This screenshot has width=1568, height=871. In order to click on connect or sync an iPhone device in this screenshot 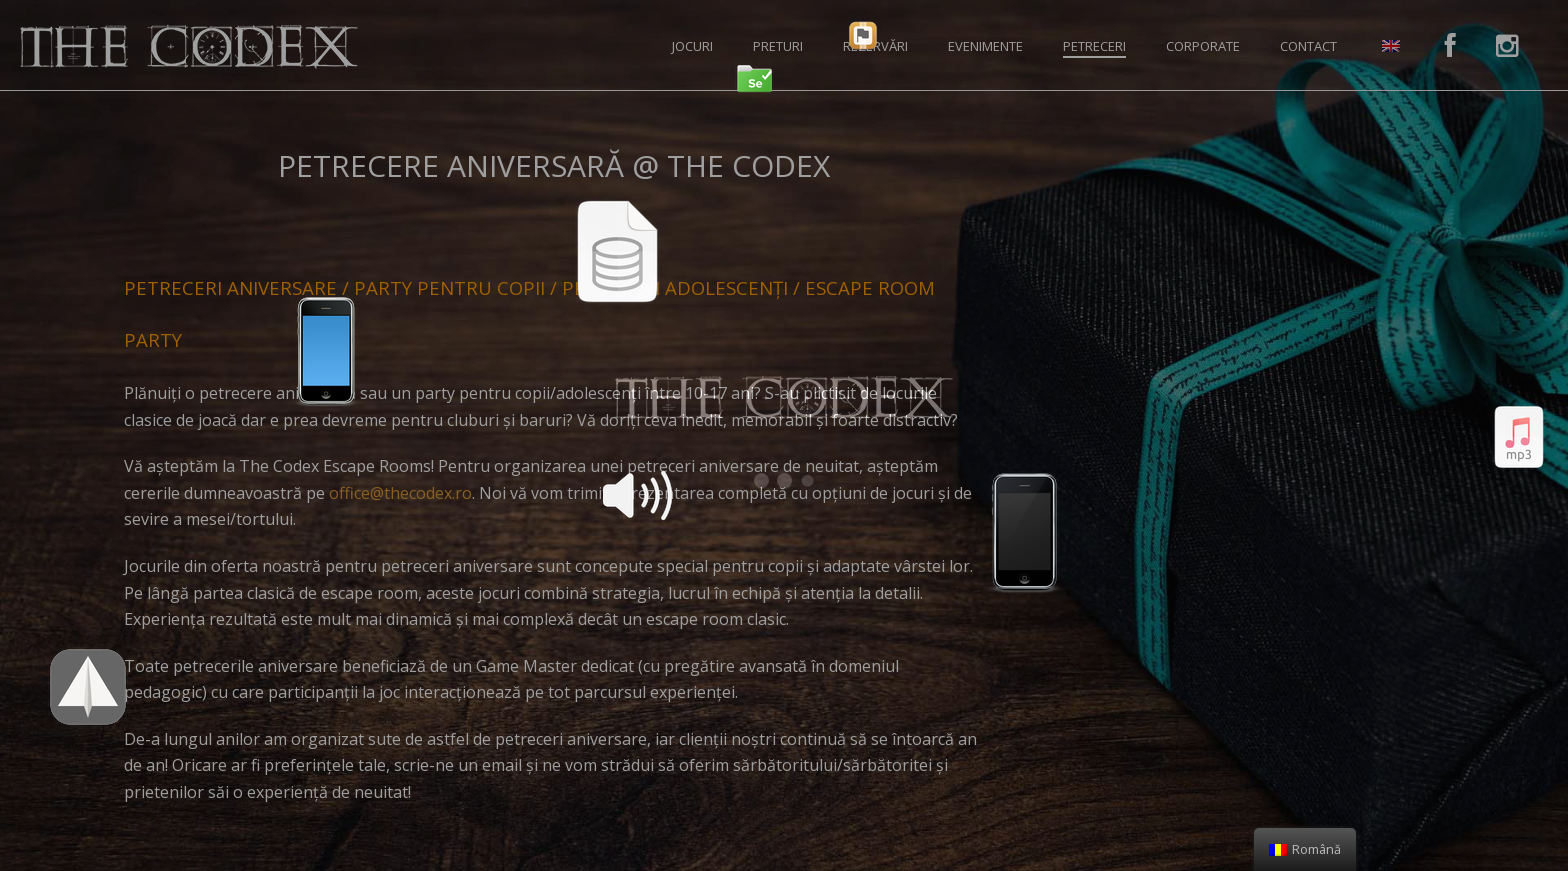, I will do `click(326, 351)`.